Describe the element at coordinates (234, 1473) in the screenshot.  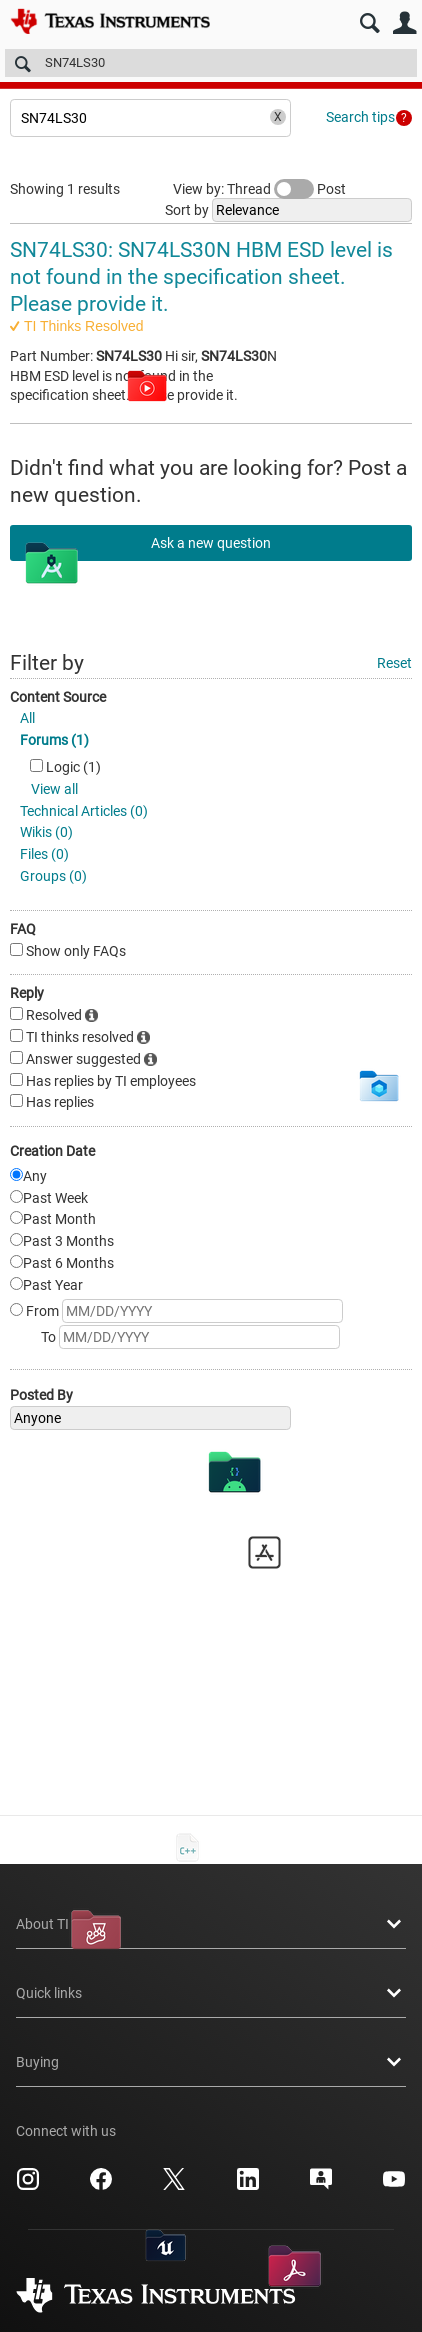
I see `open android developer project files` at that location.